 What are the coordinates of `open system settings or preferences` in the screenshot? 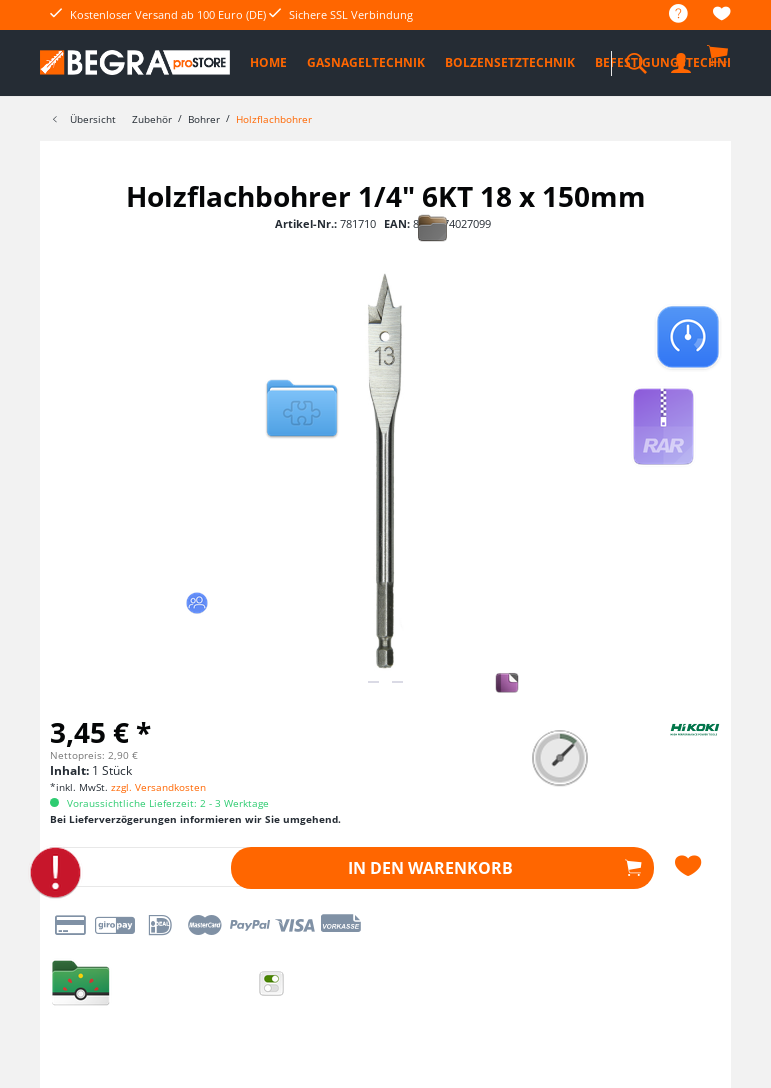 It's located at (271, 983).